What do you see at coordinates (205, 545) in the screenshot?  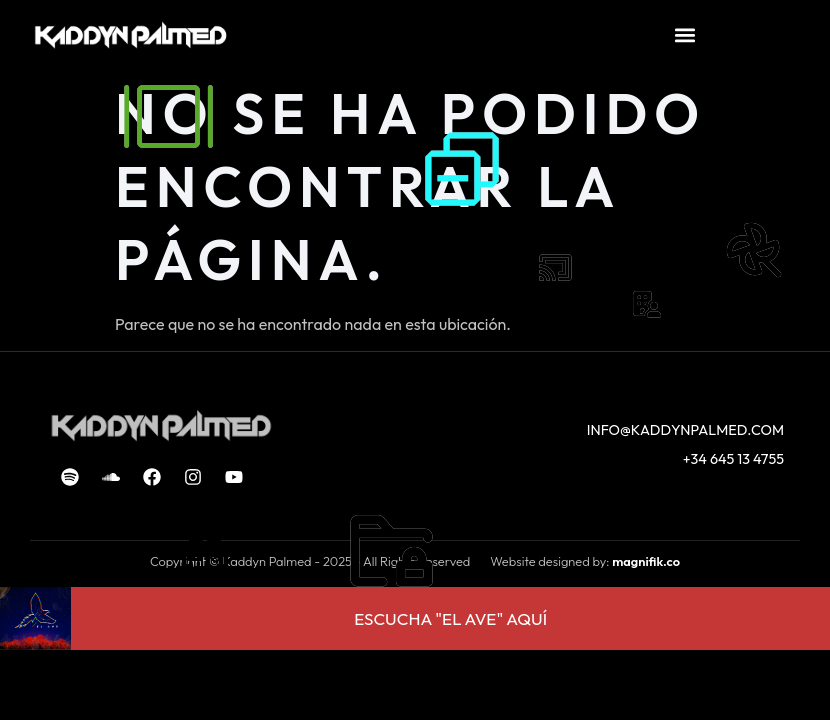 I see `scan a QR code` at bounding box center [205, 545].